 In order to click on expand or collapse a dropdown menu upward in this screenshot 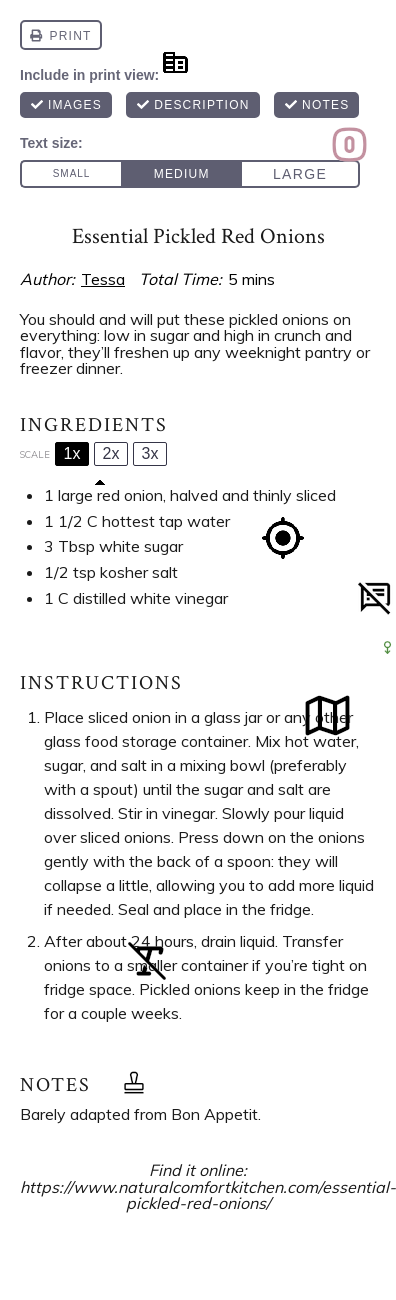, I will do `click(100, 483)`.